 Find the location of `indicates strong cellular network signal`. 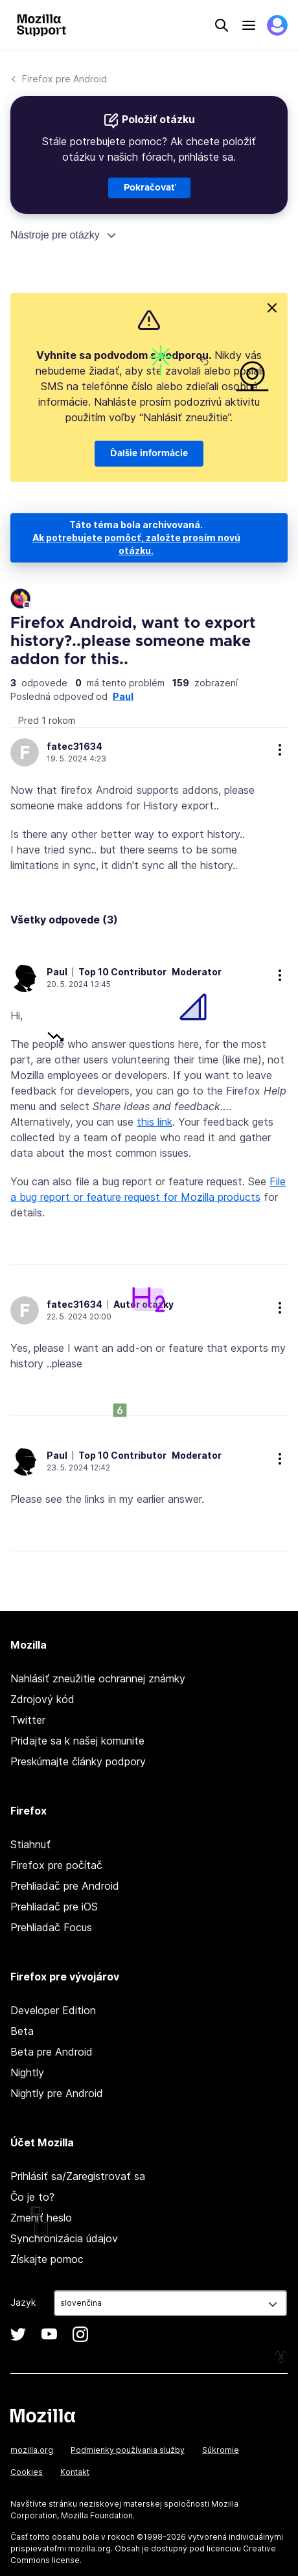

indicates strong cellular network signal is located at coordinates (195, 1008).